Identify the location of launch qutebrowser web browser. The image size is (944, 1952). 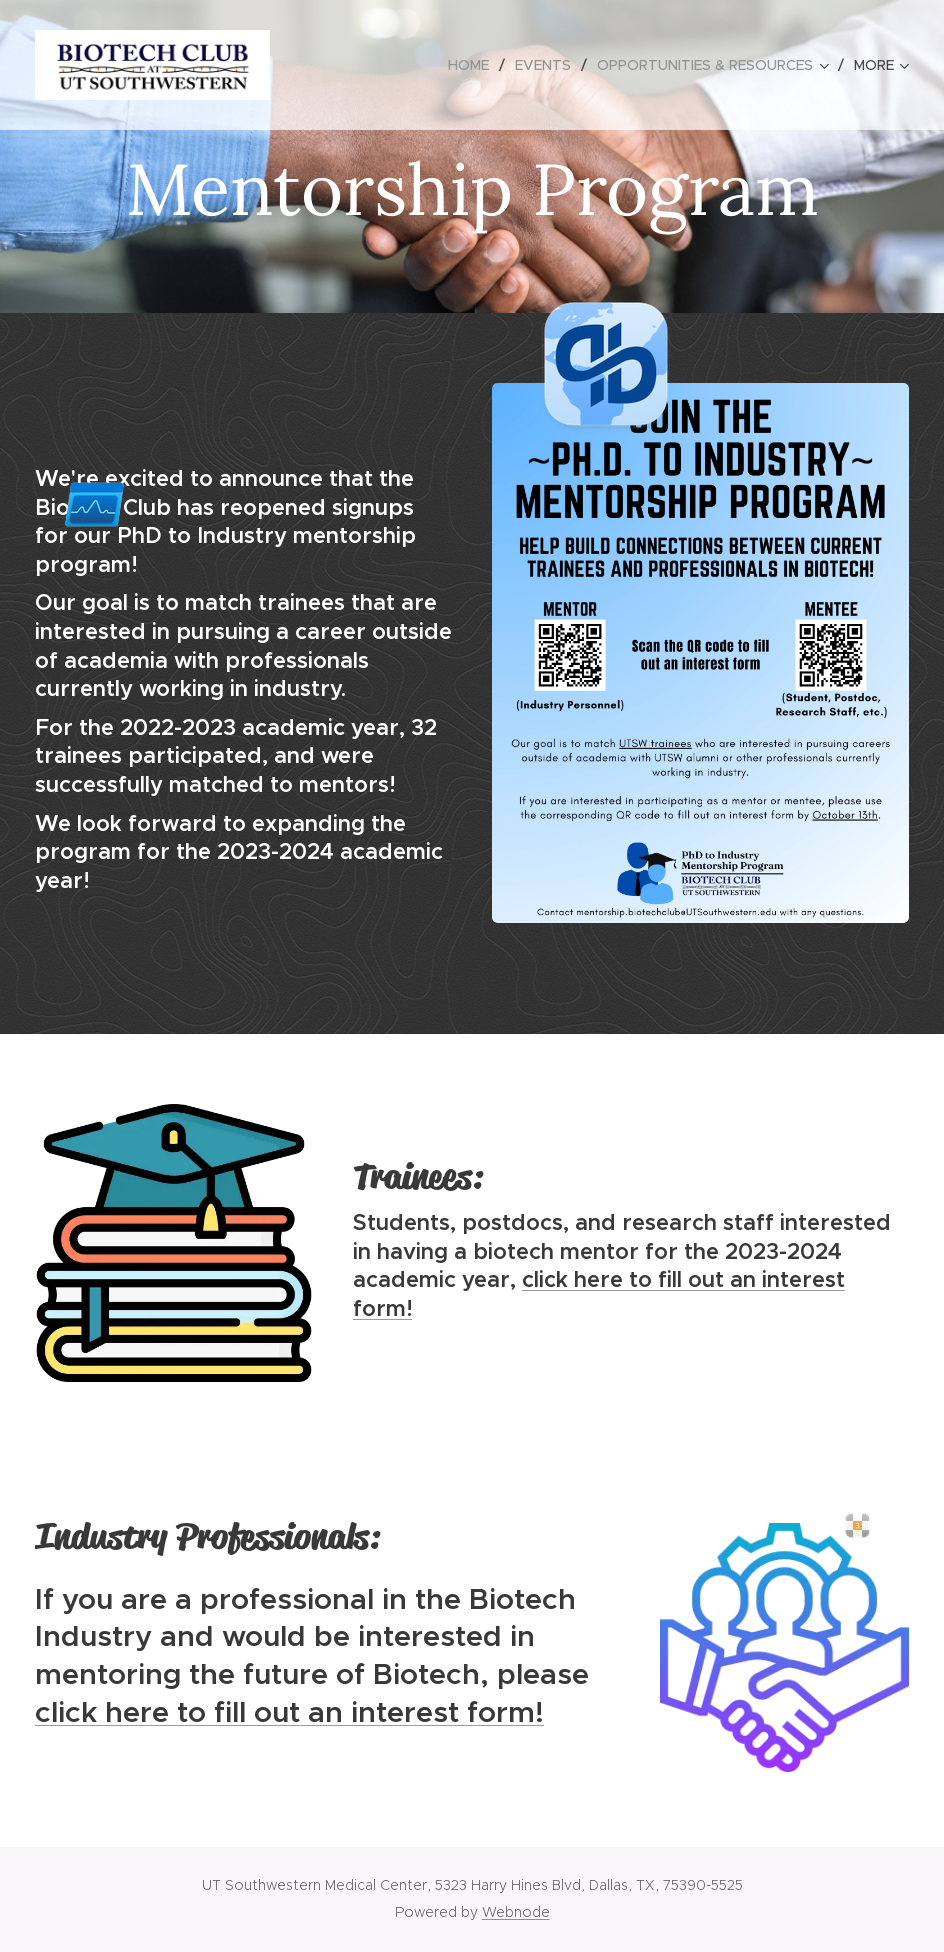
(606, 364).